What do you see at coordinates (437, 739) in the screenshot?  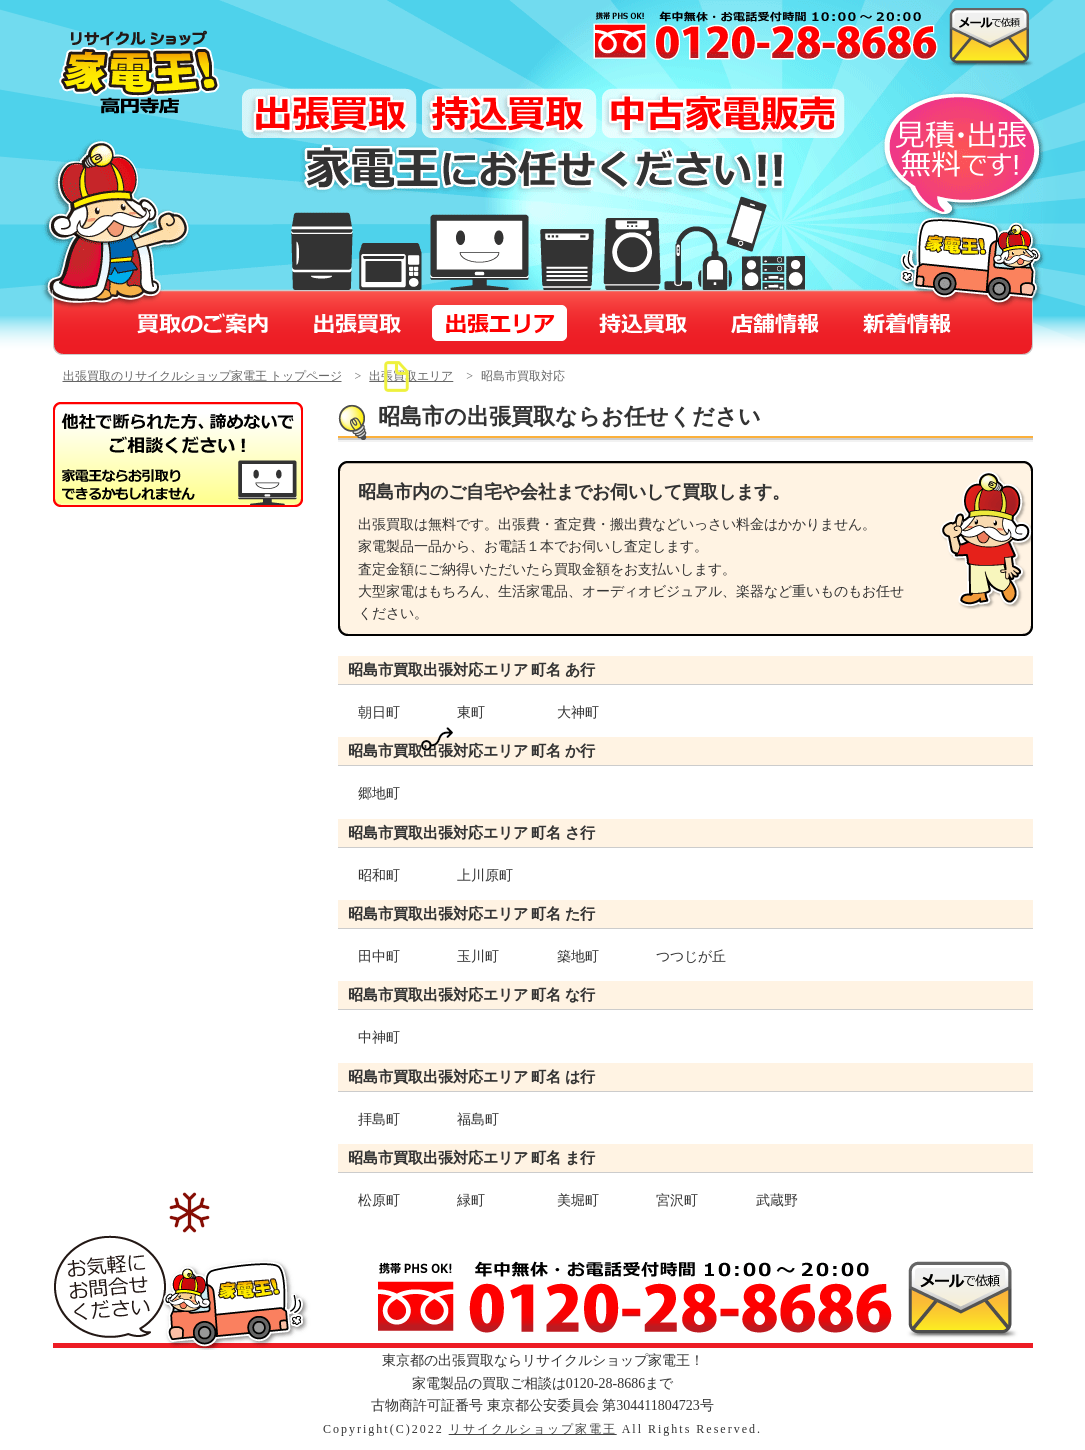 I see `indicates a workflow or process flow direction` at bounding box center [437, 739].